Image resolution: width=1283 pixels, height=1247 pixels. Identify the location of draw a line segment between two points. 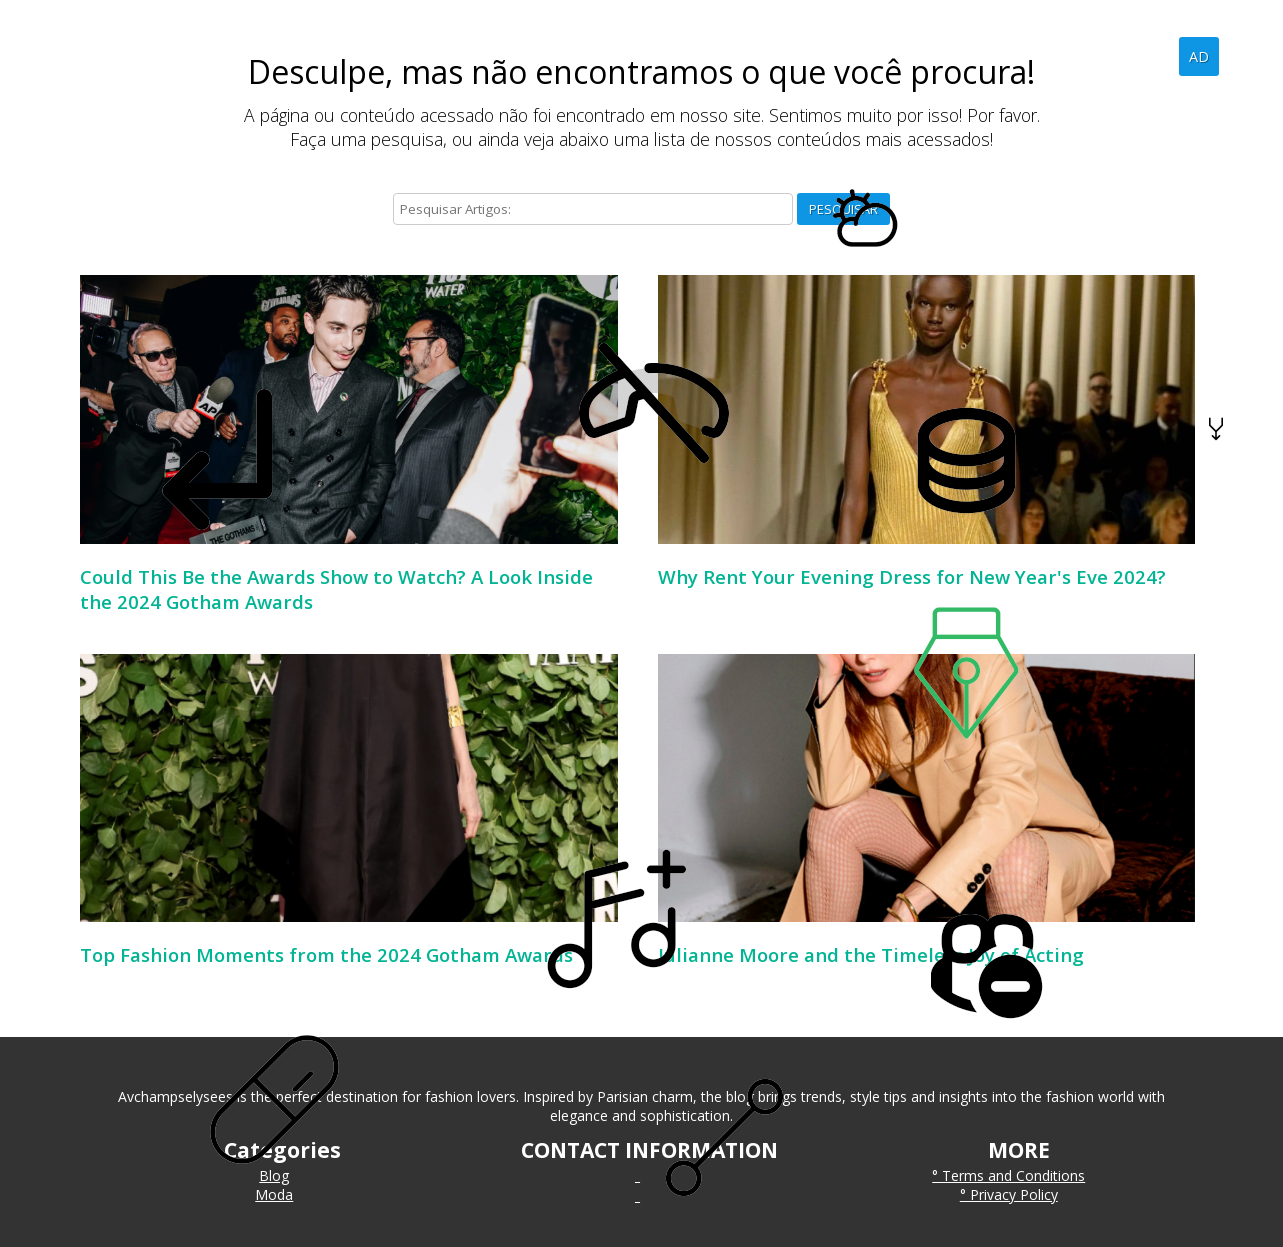
(724, 1137).